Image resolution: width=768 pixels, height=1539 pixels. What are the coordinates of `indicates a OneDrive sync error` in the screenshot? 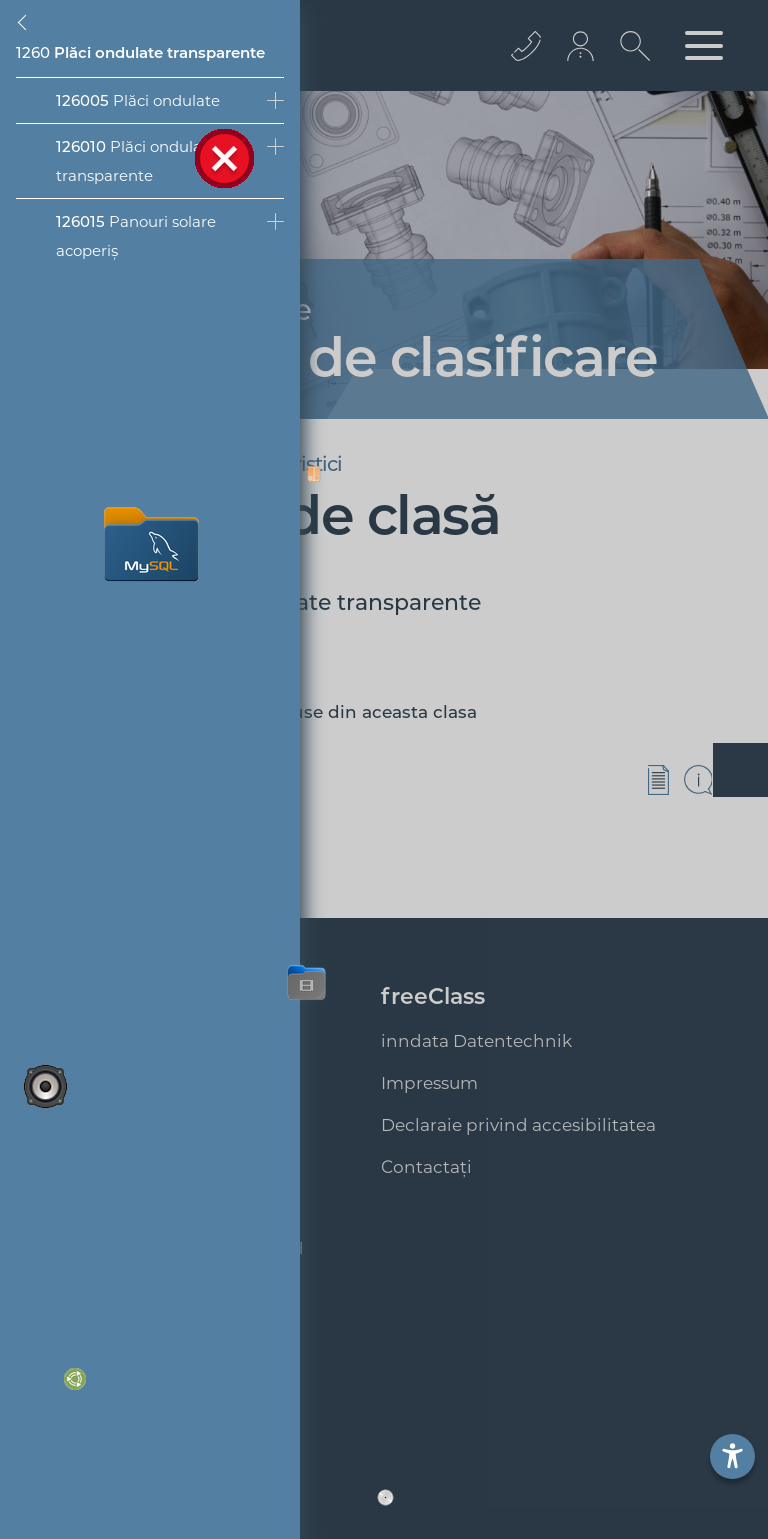 It's located at (224, 158).